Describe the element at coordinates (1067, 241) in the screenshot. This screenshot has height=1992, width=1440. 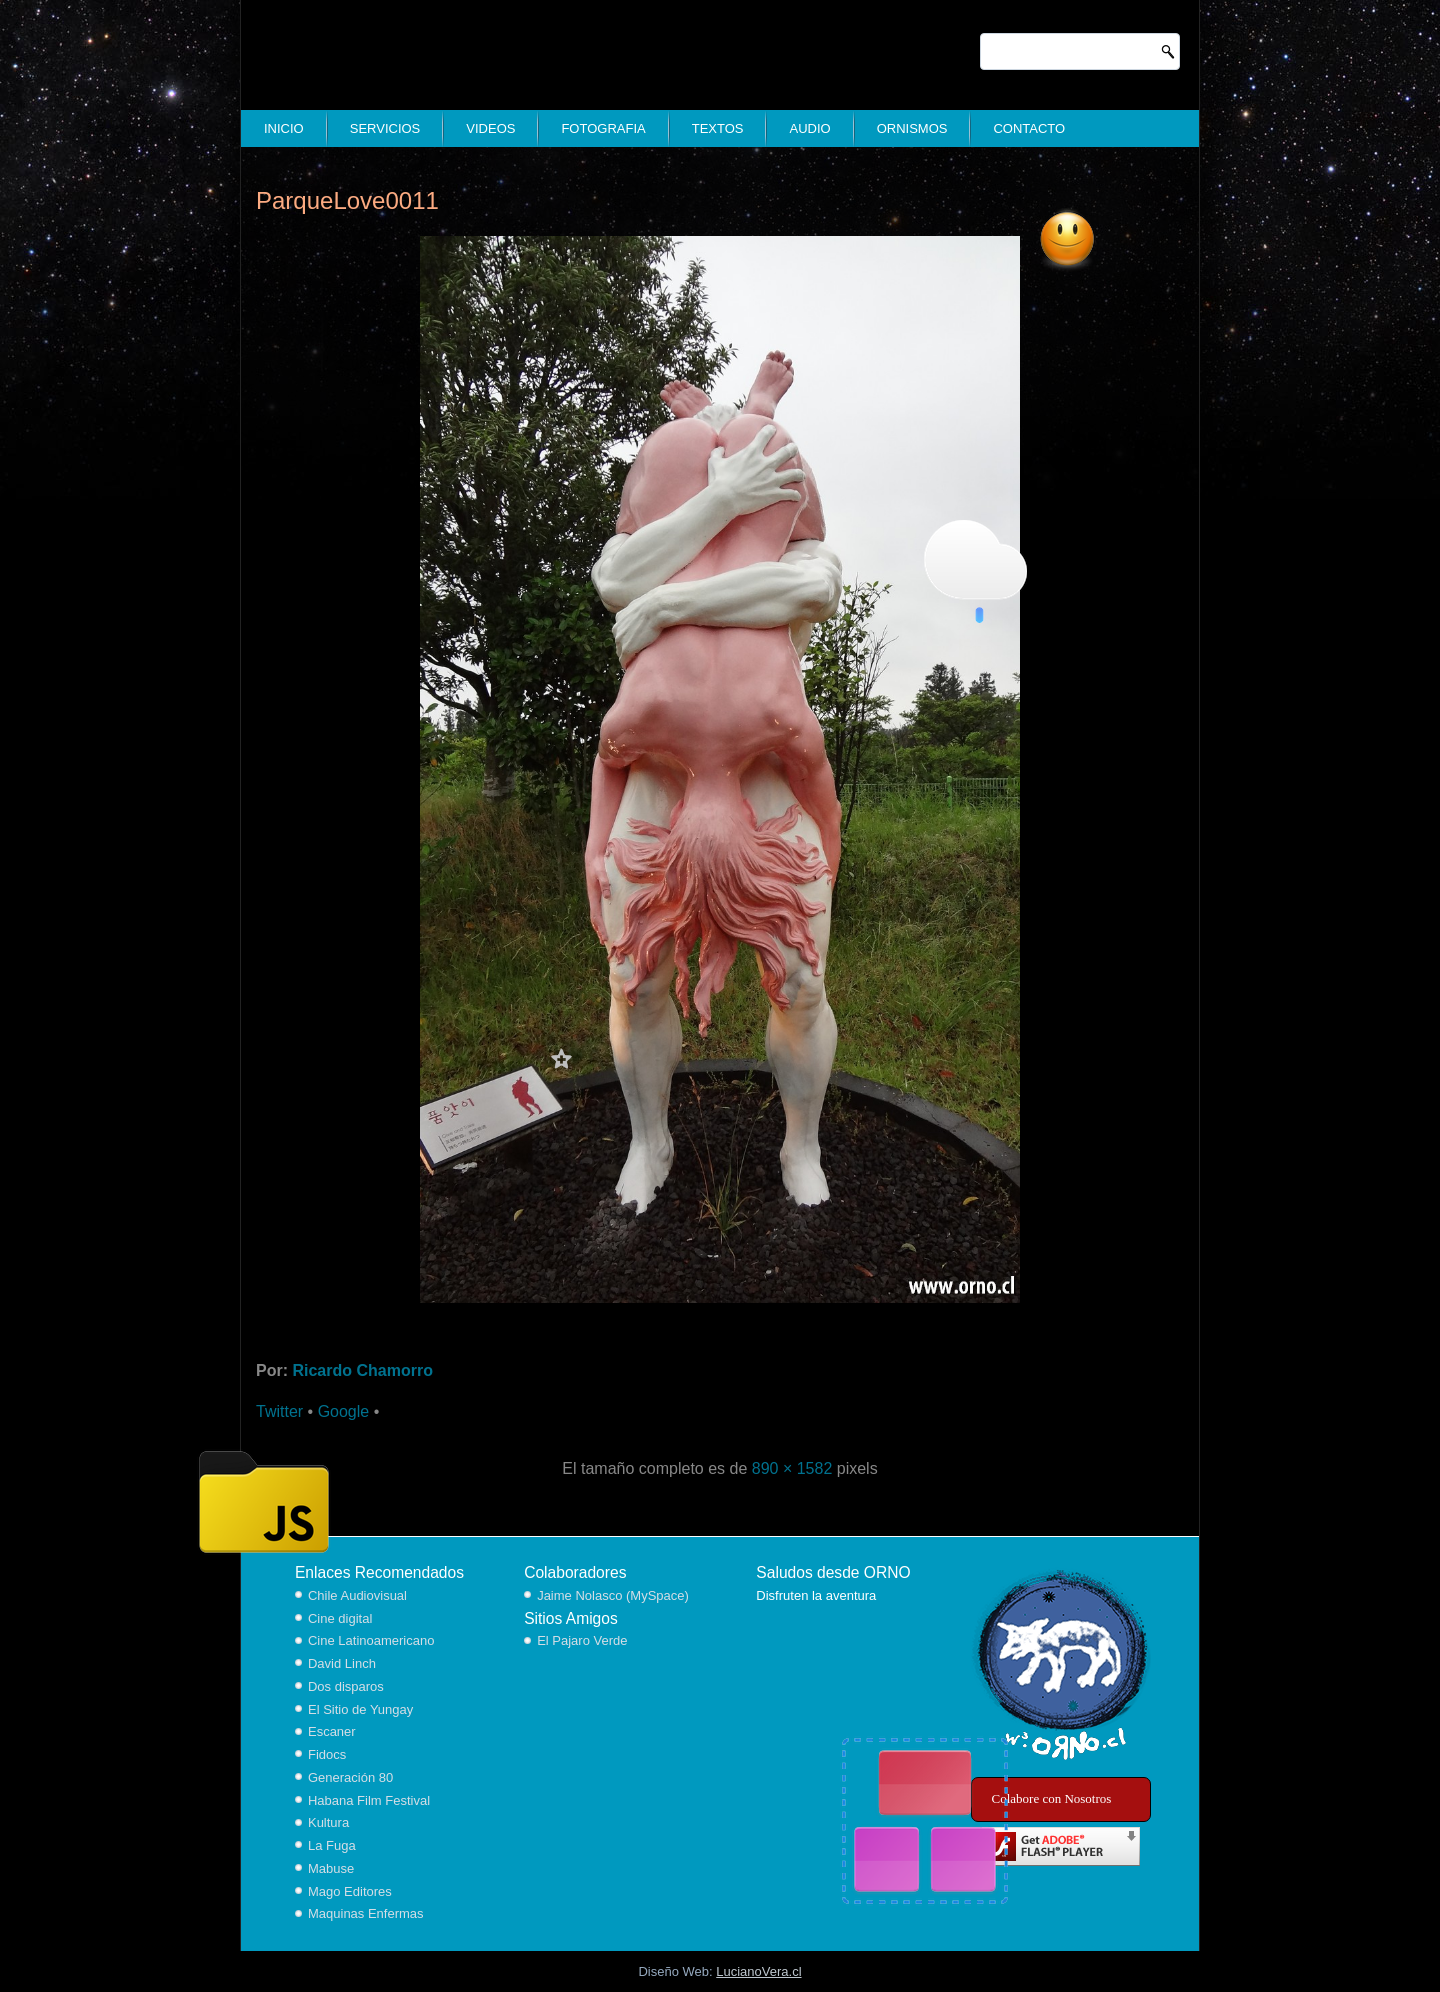
I see `add an emoji or reaction to a message` at that location.